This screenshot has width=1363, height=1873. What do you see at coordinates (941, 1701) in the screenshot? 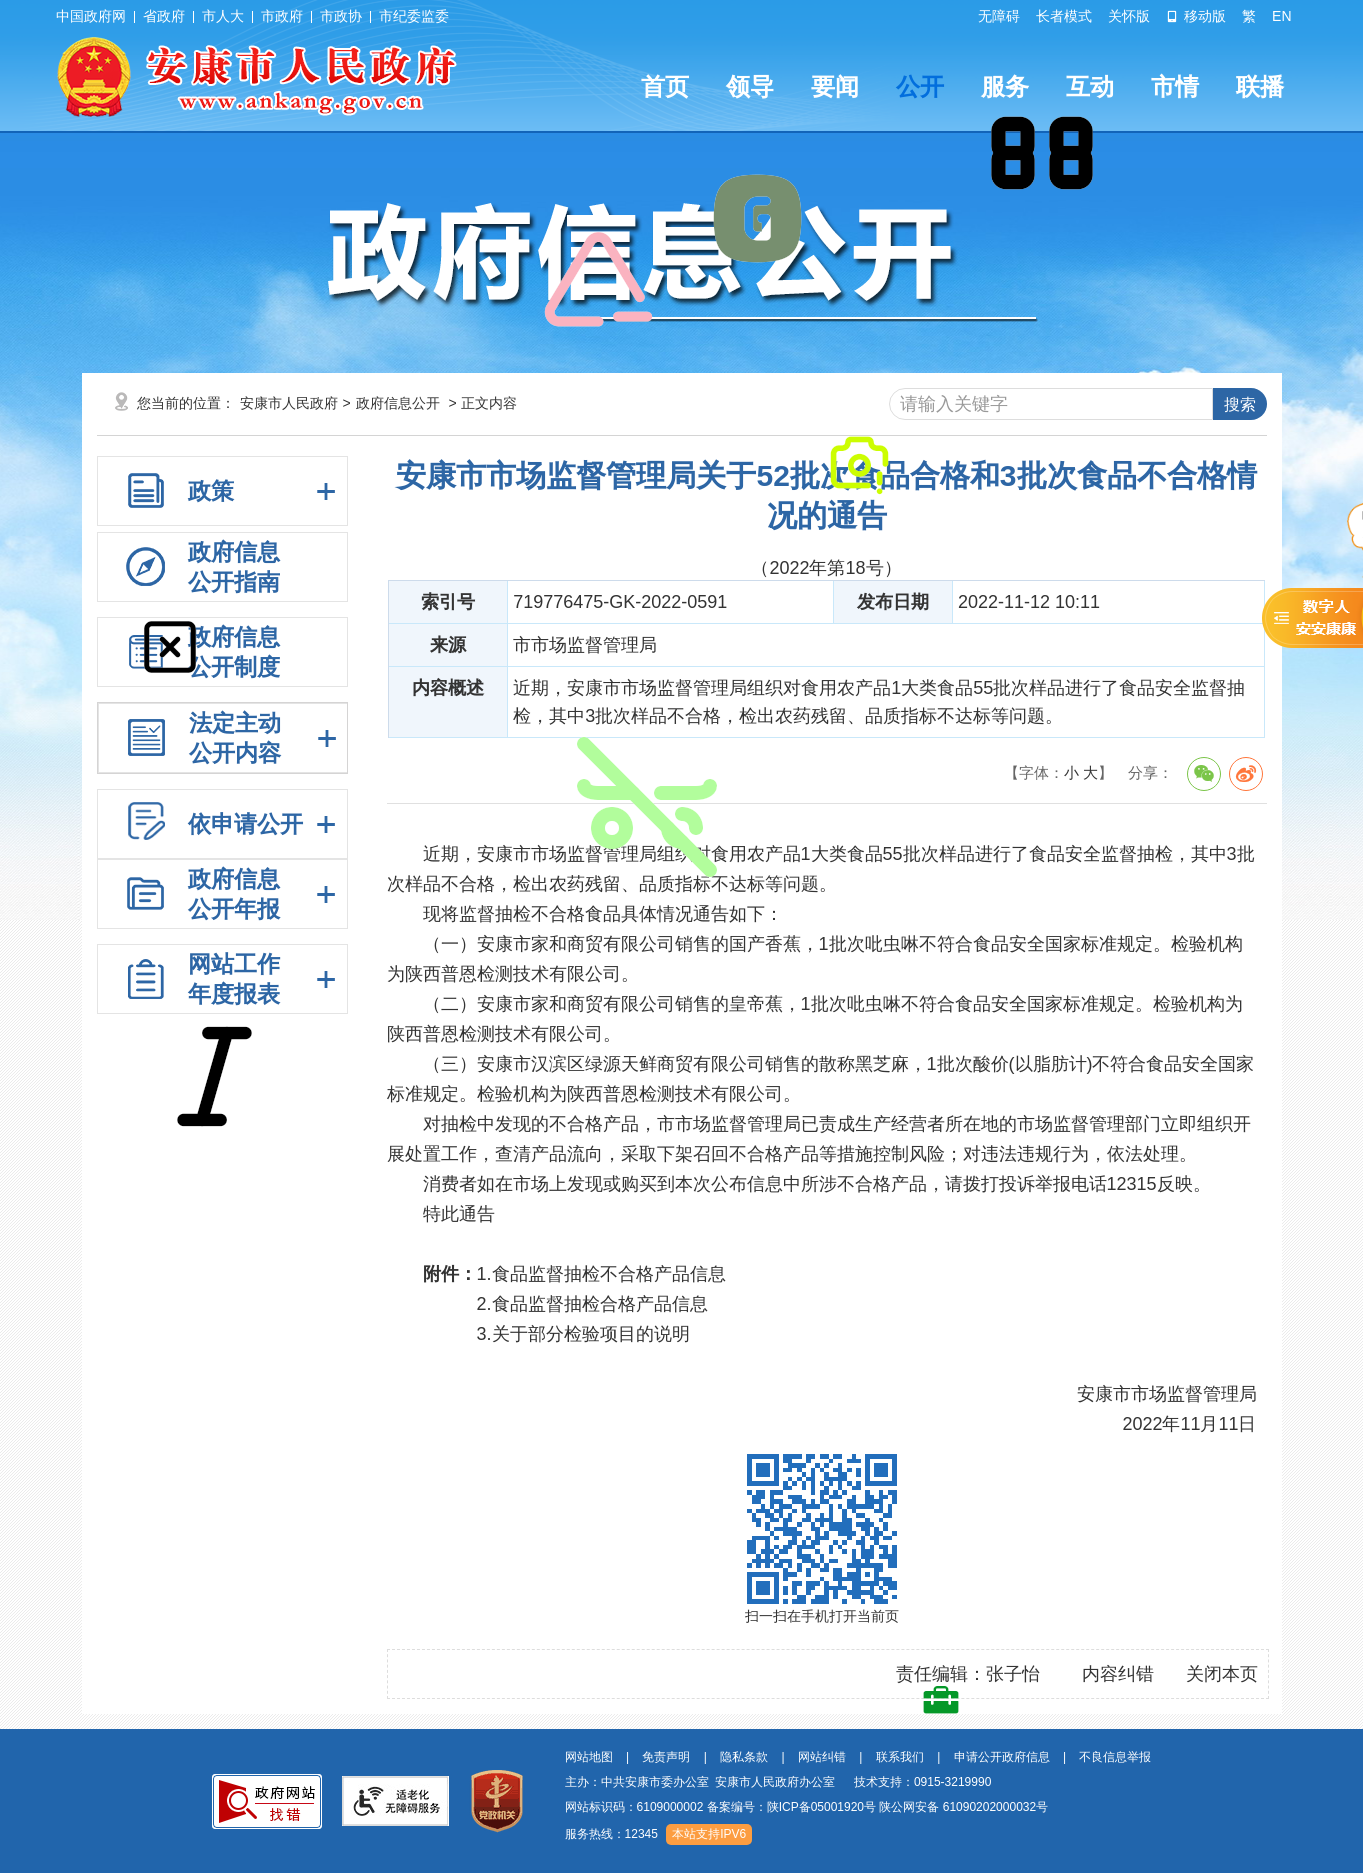
I see `access tools and settings` at bounding box center [941, 1701].